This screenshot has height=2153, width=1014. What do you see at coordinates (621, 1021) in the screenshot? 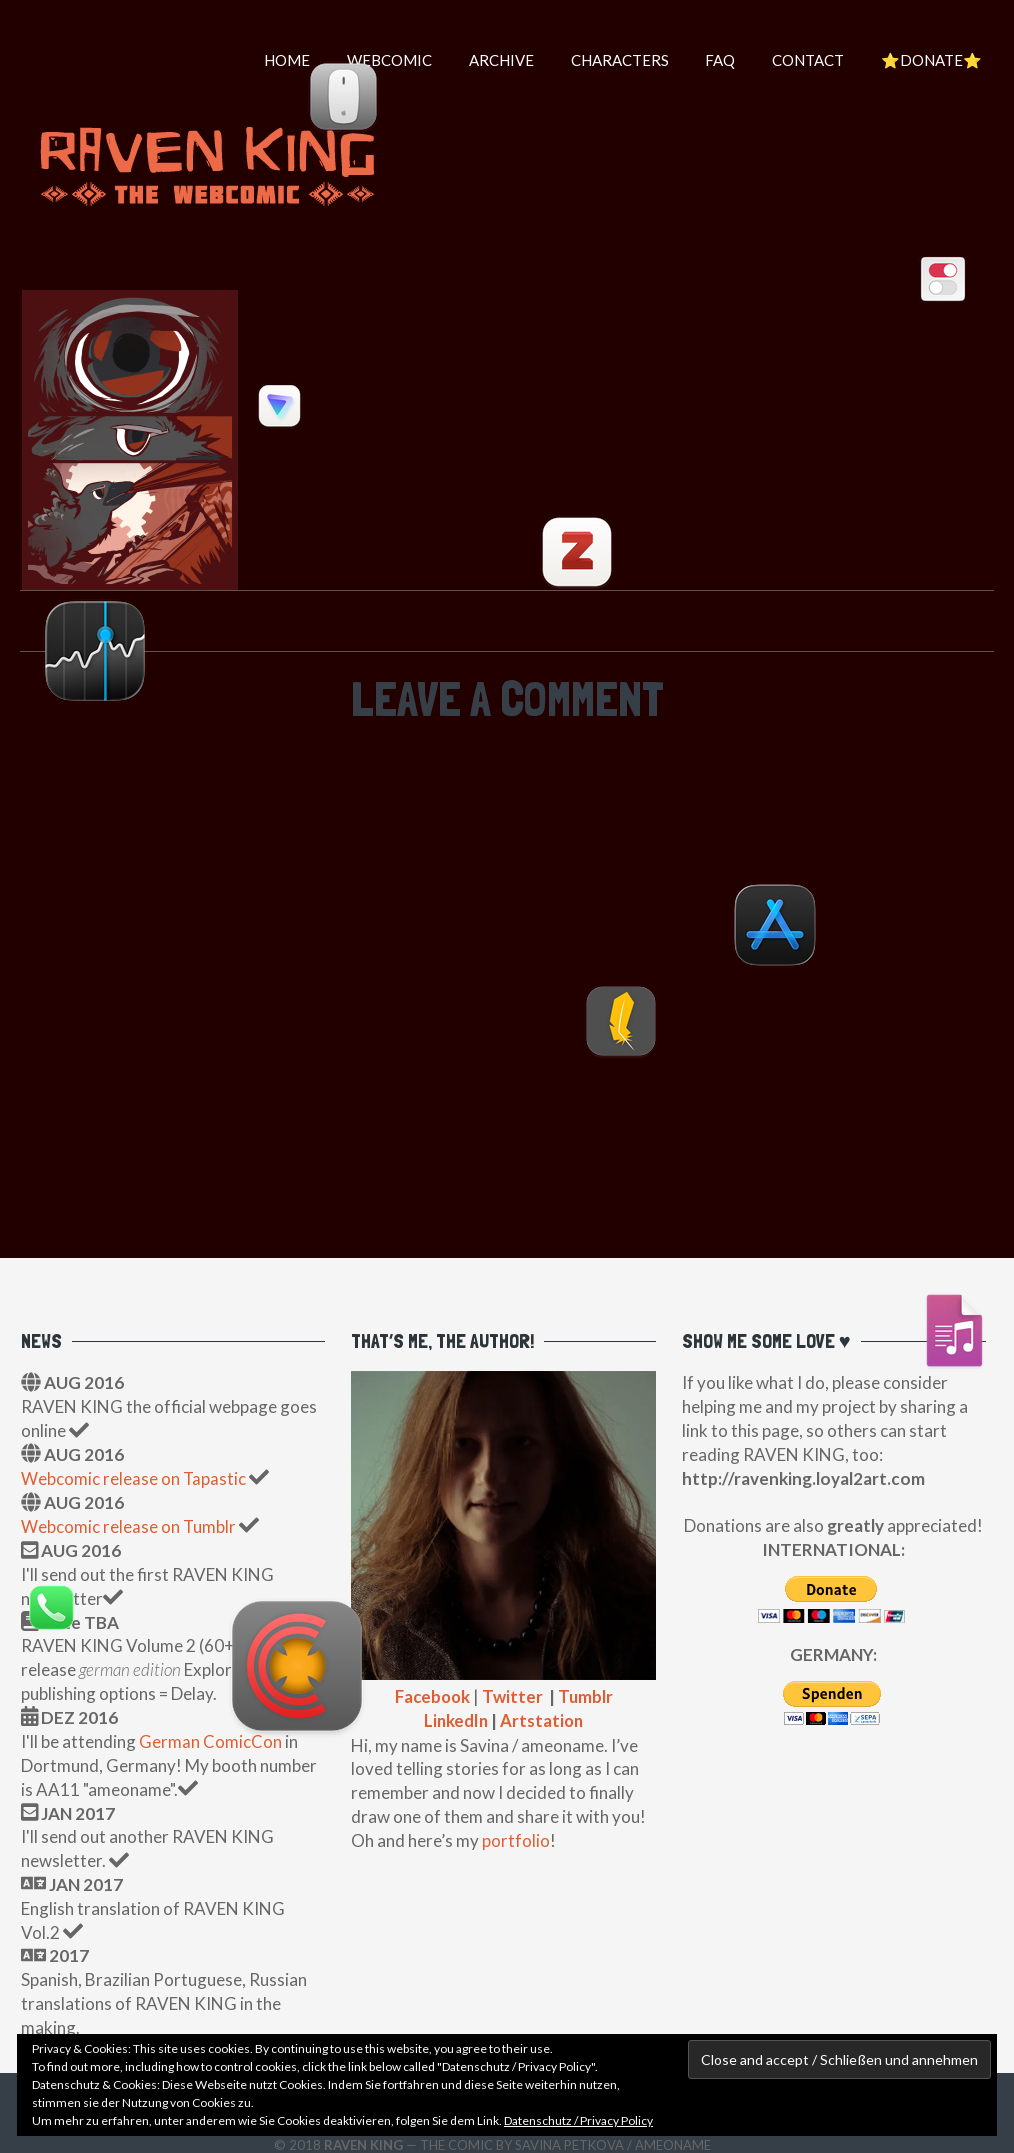
I see `launch linux lite application` at bounding box center [621, 1021].